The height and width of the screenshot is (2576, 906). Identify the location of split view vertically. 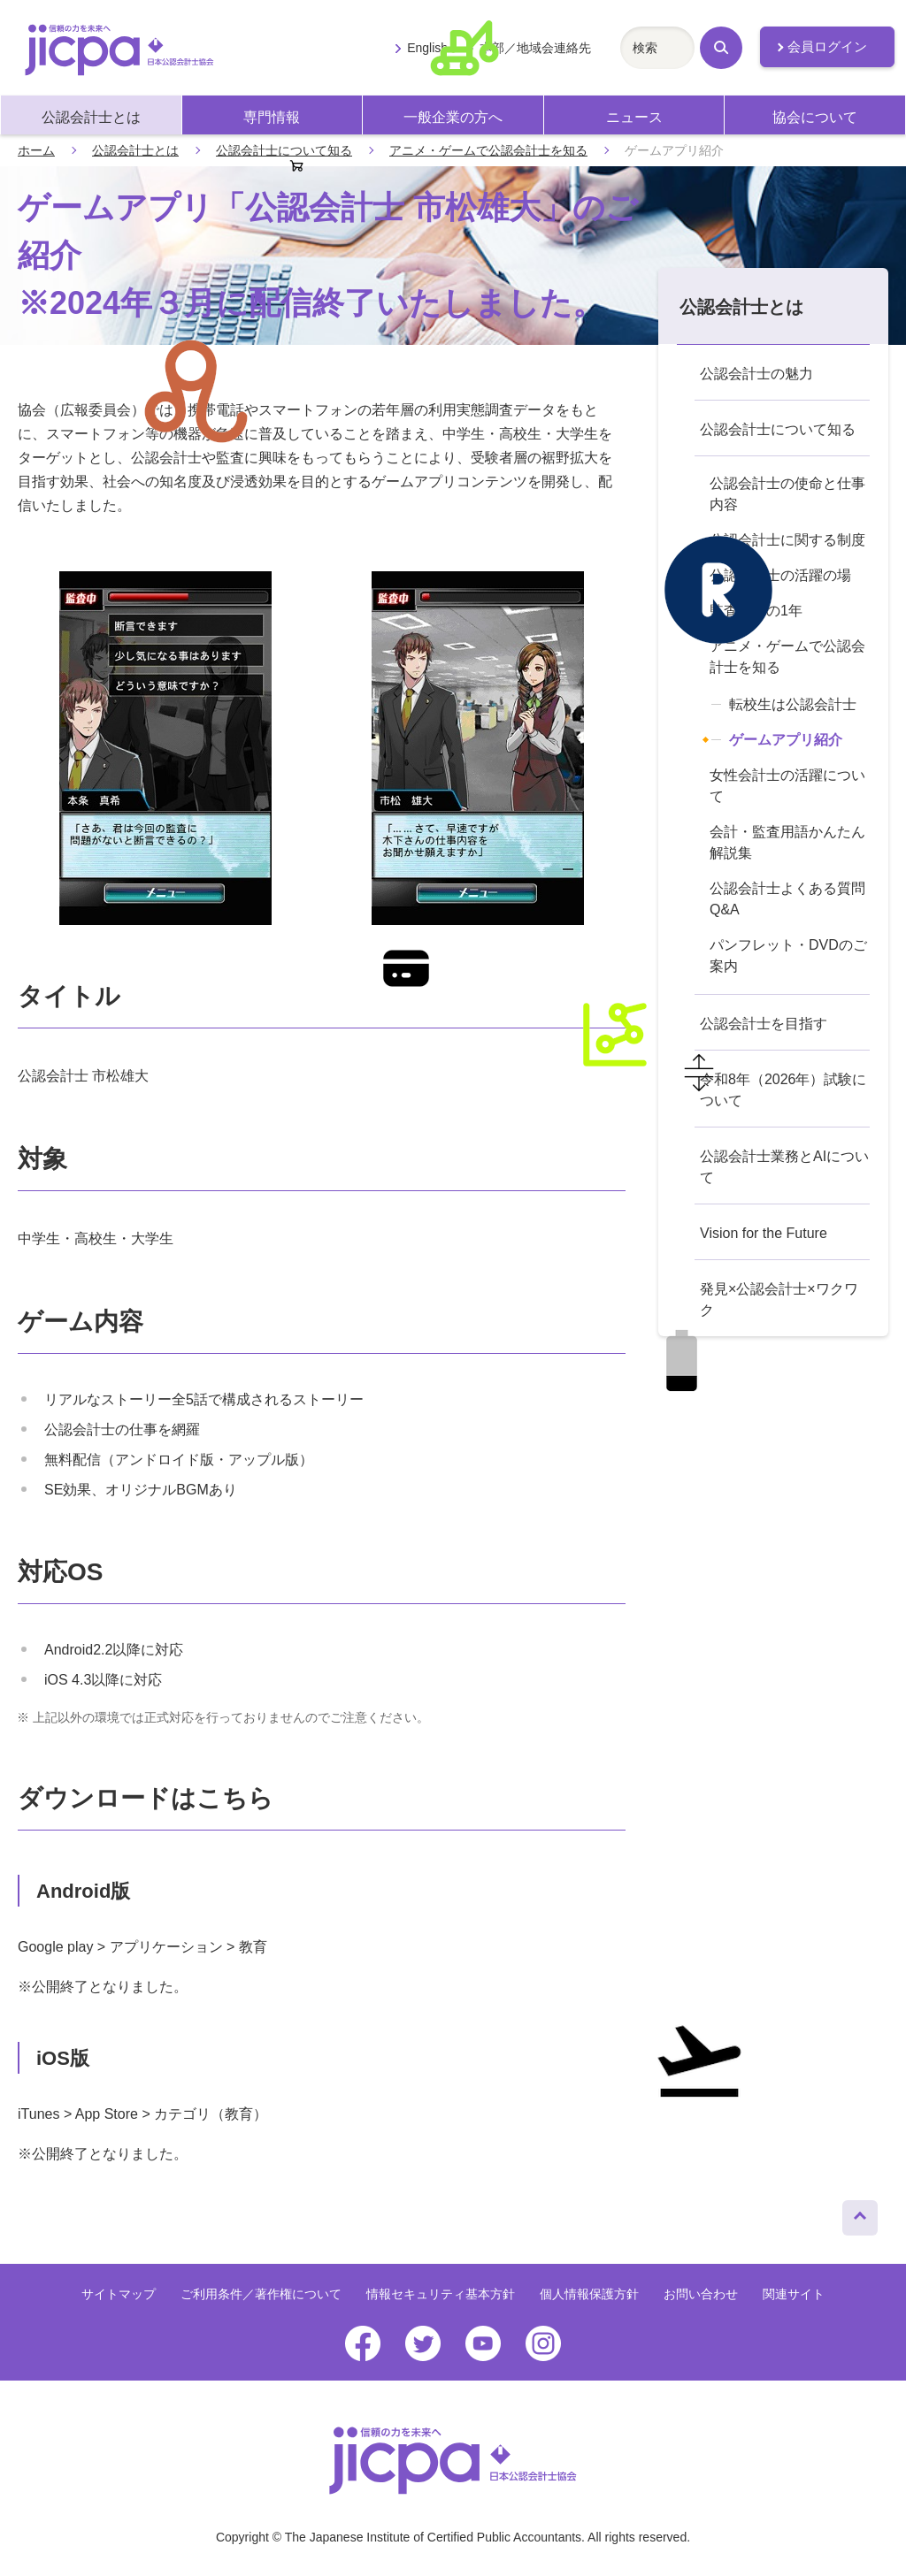
(699, 1073).